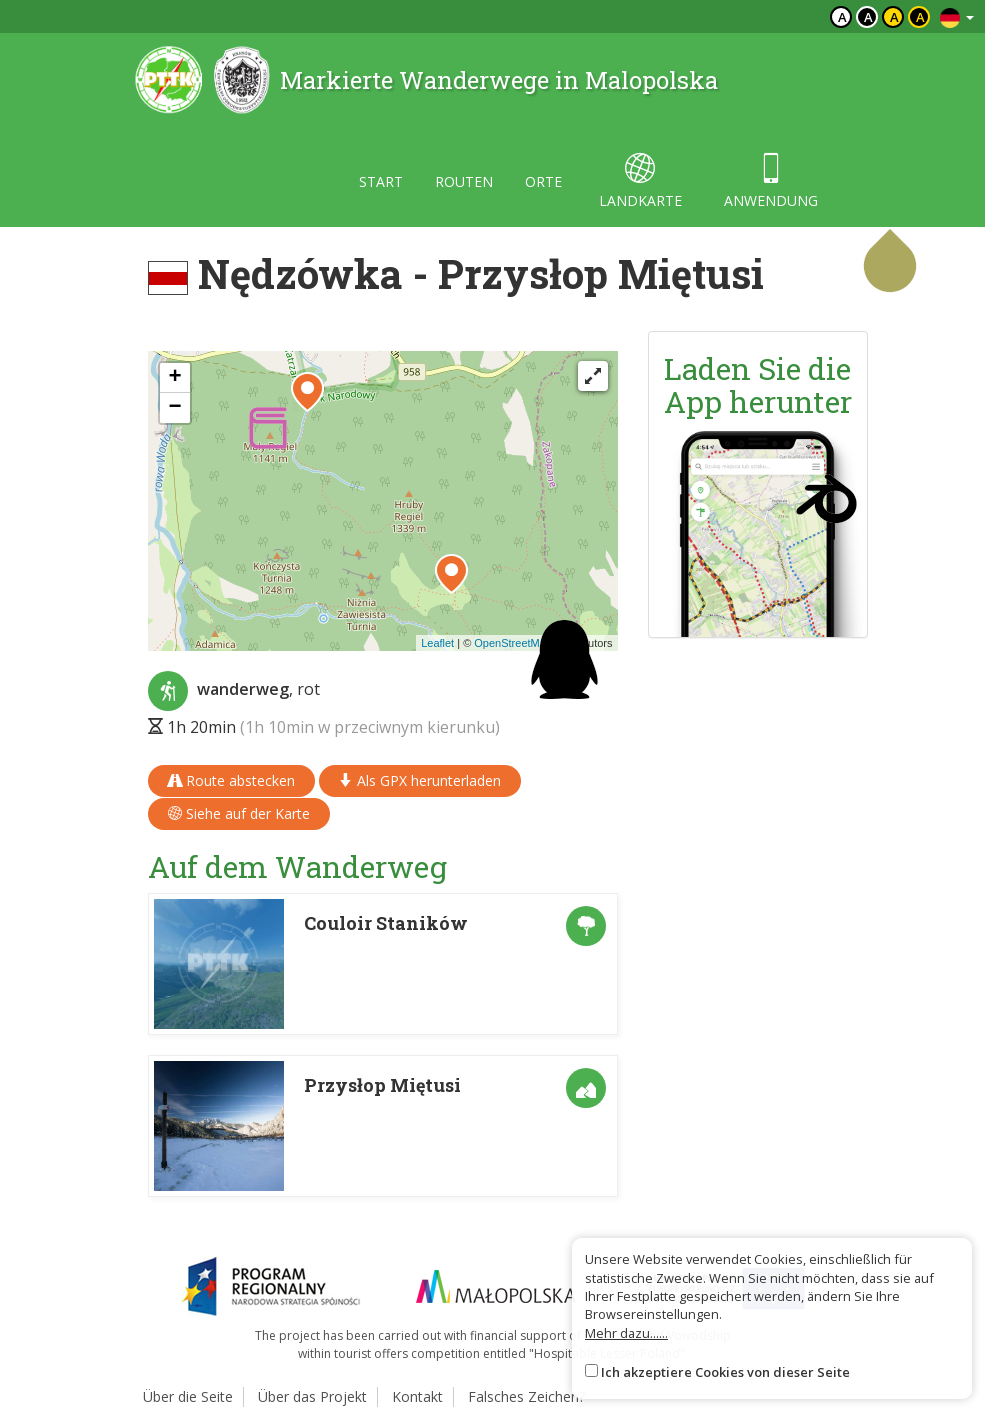 The image size is (985, 1412). What do you see at coordinates (826, 499) in the screenshot?
I see `open blender 3D modeling application` at bounding box center [826, 499].